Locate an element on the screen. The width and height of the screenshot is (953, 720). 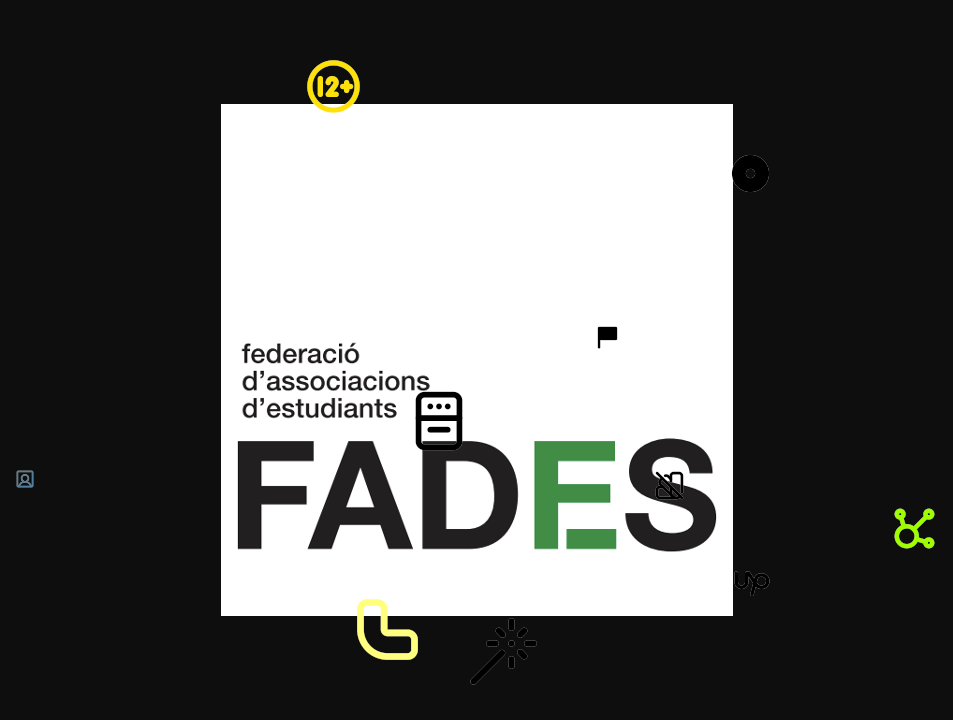
access affiliate or referral program is located at coordinates (914, 528).